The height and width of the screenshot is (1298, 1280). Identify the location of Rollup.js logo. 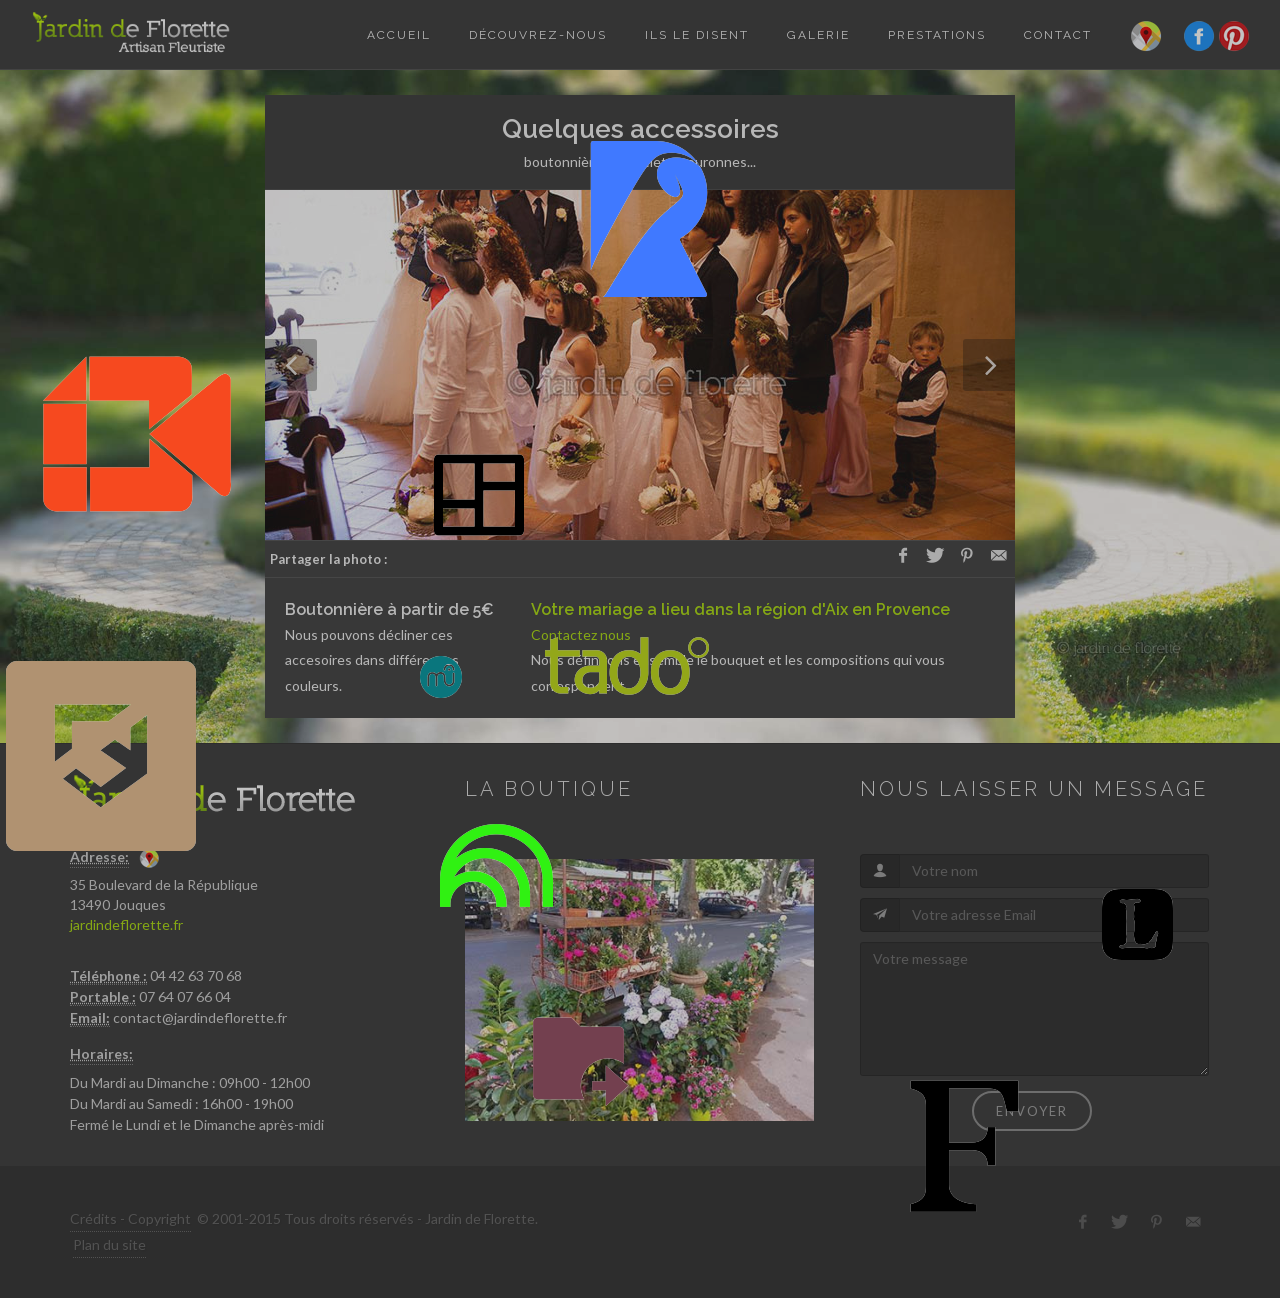
(649, 219).